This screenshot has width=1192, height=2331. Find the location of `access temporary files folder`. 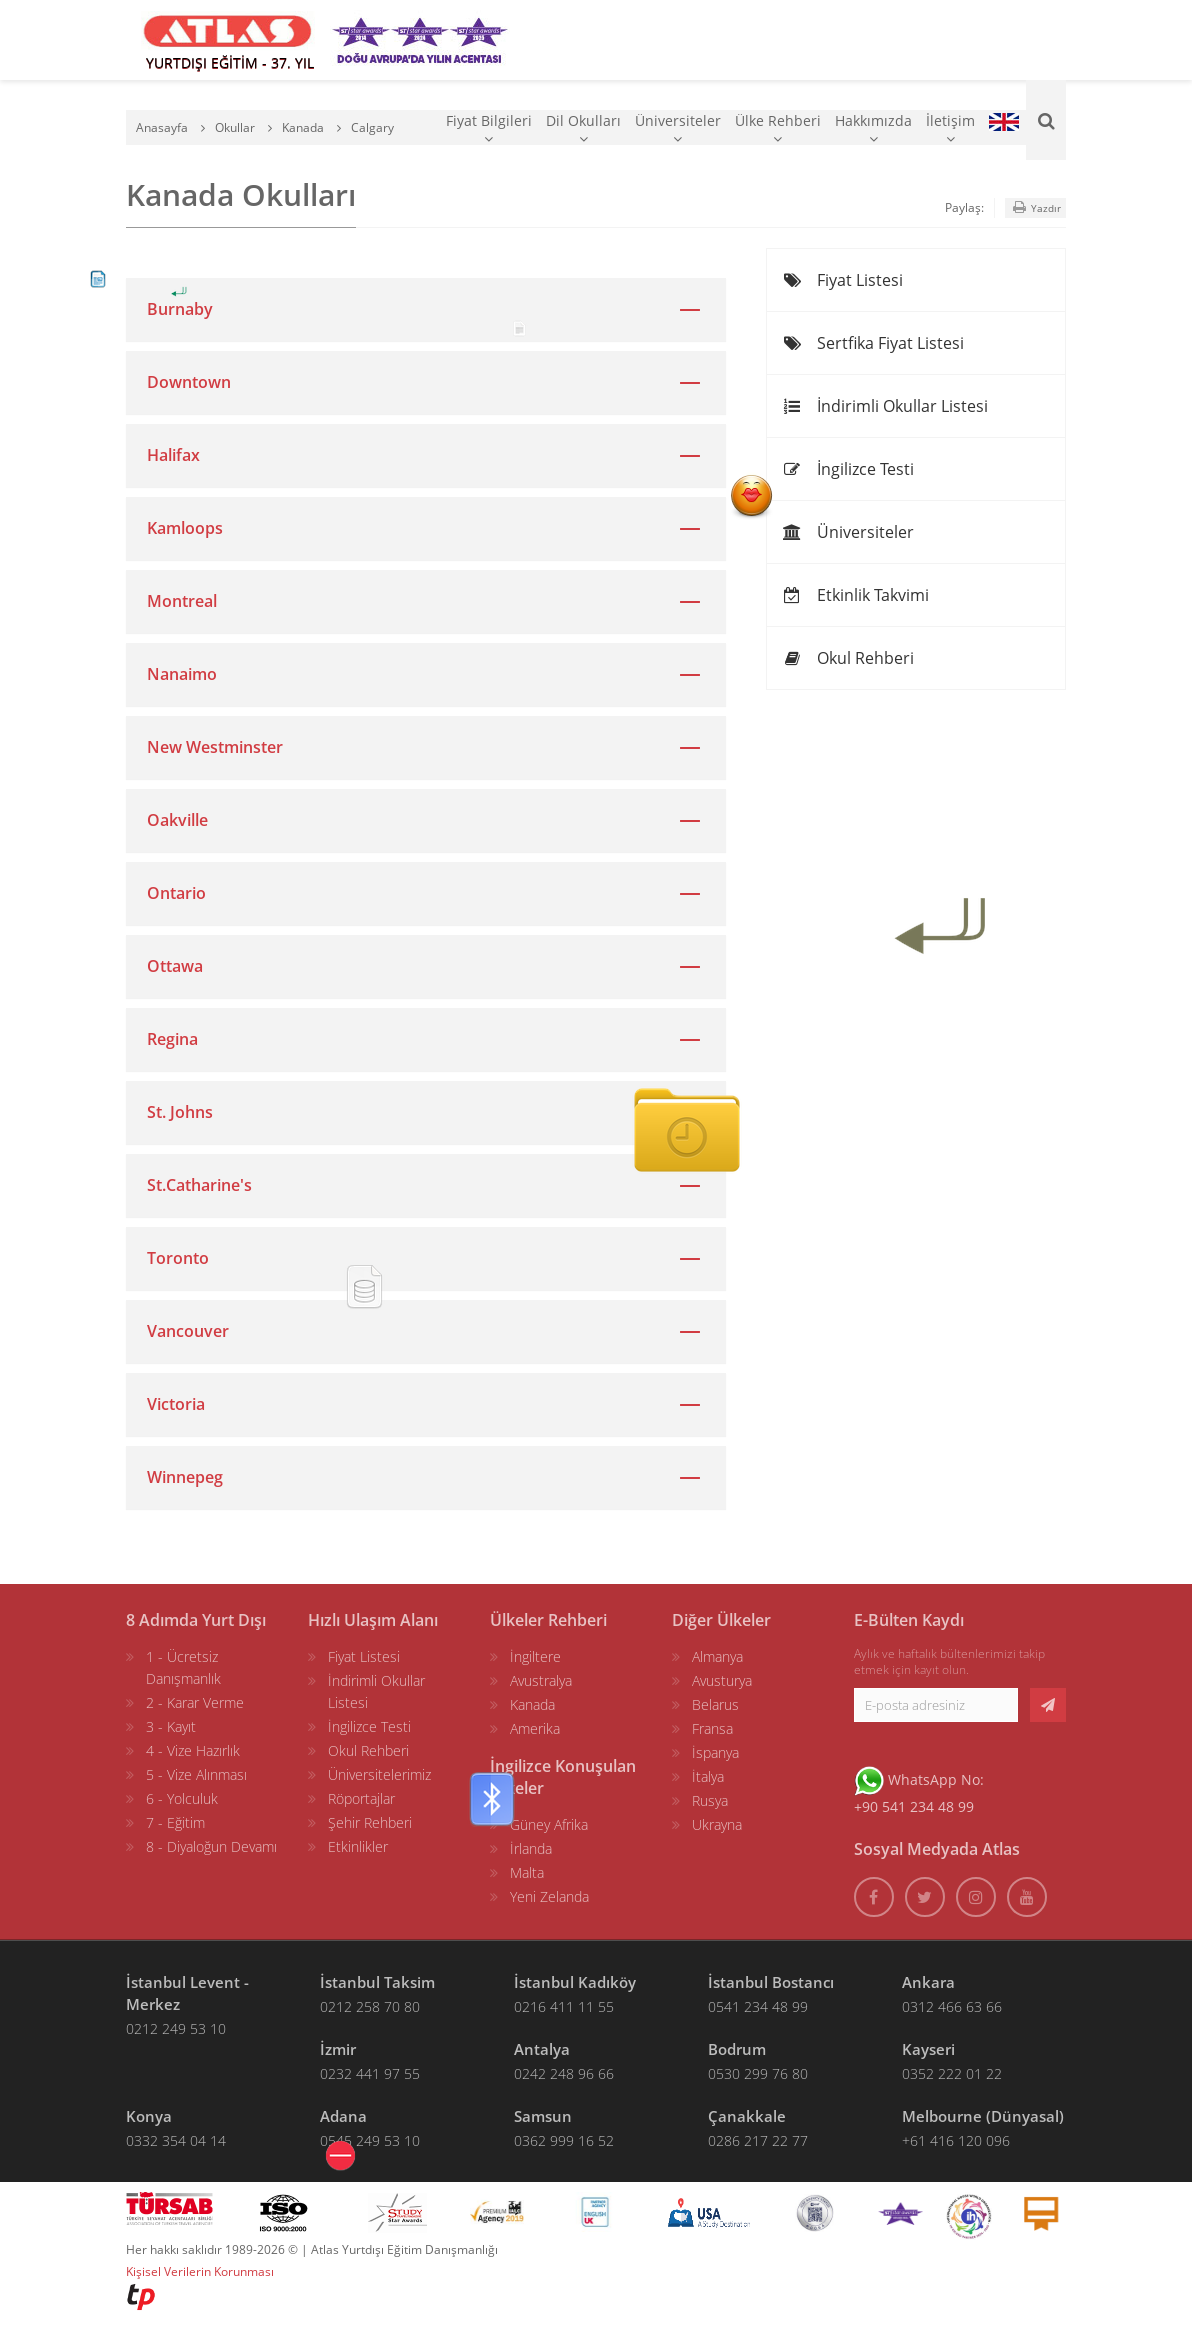

access temporary files folder is located at coordinates (687, 1130).